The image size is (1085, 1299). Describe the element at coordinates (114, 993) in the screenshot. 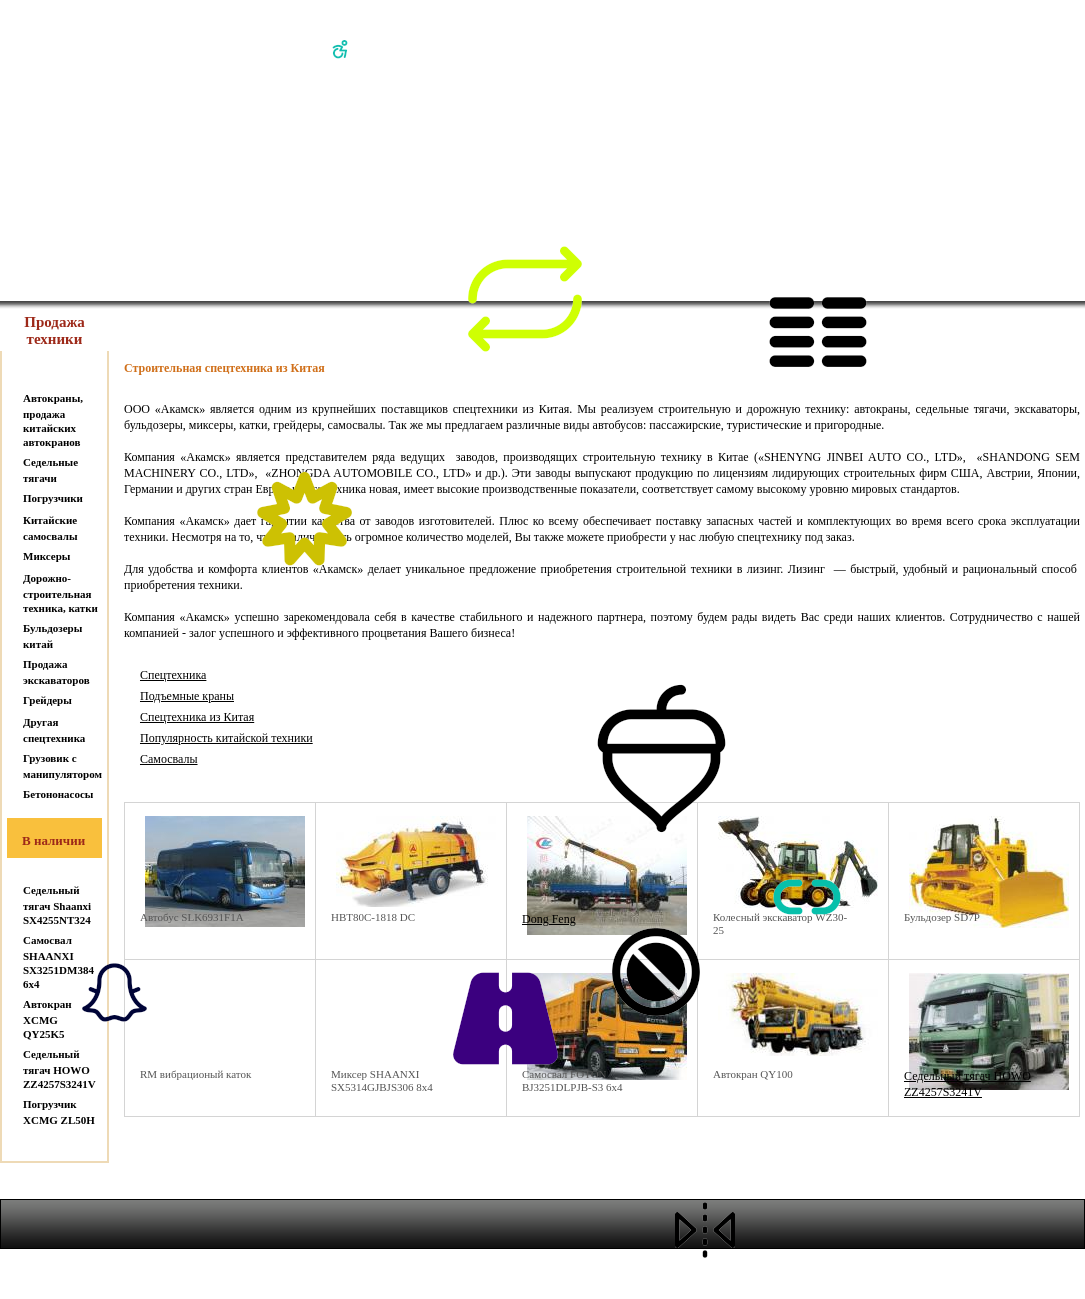

I see `open Snapchat app` at that location.